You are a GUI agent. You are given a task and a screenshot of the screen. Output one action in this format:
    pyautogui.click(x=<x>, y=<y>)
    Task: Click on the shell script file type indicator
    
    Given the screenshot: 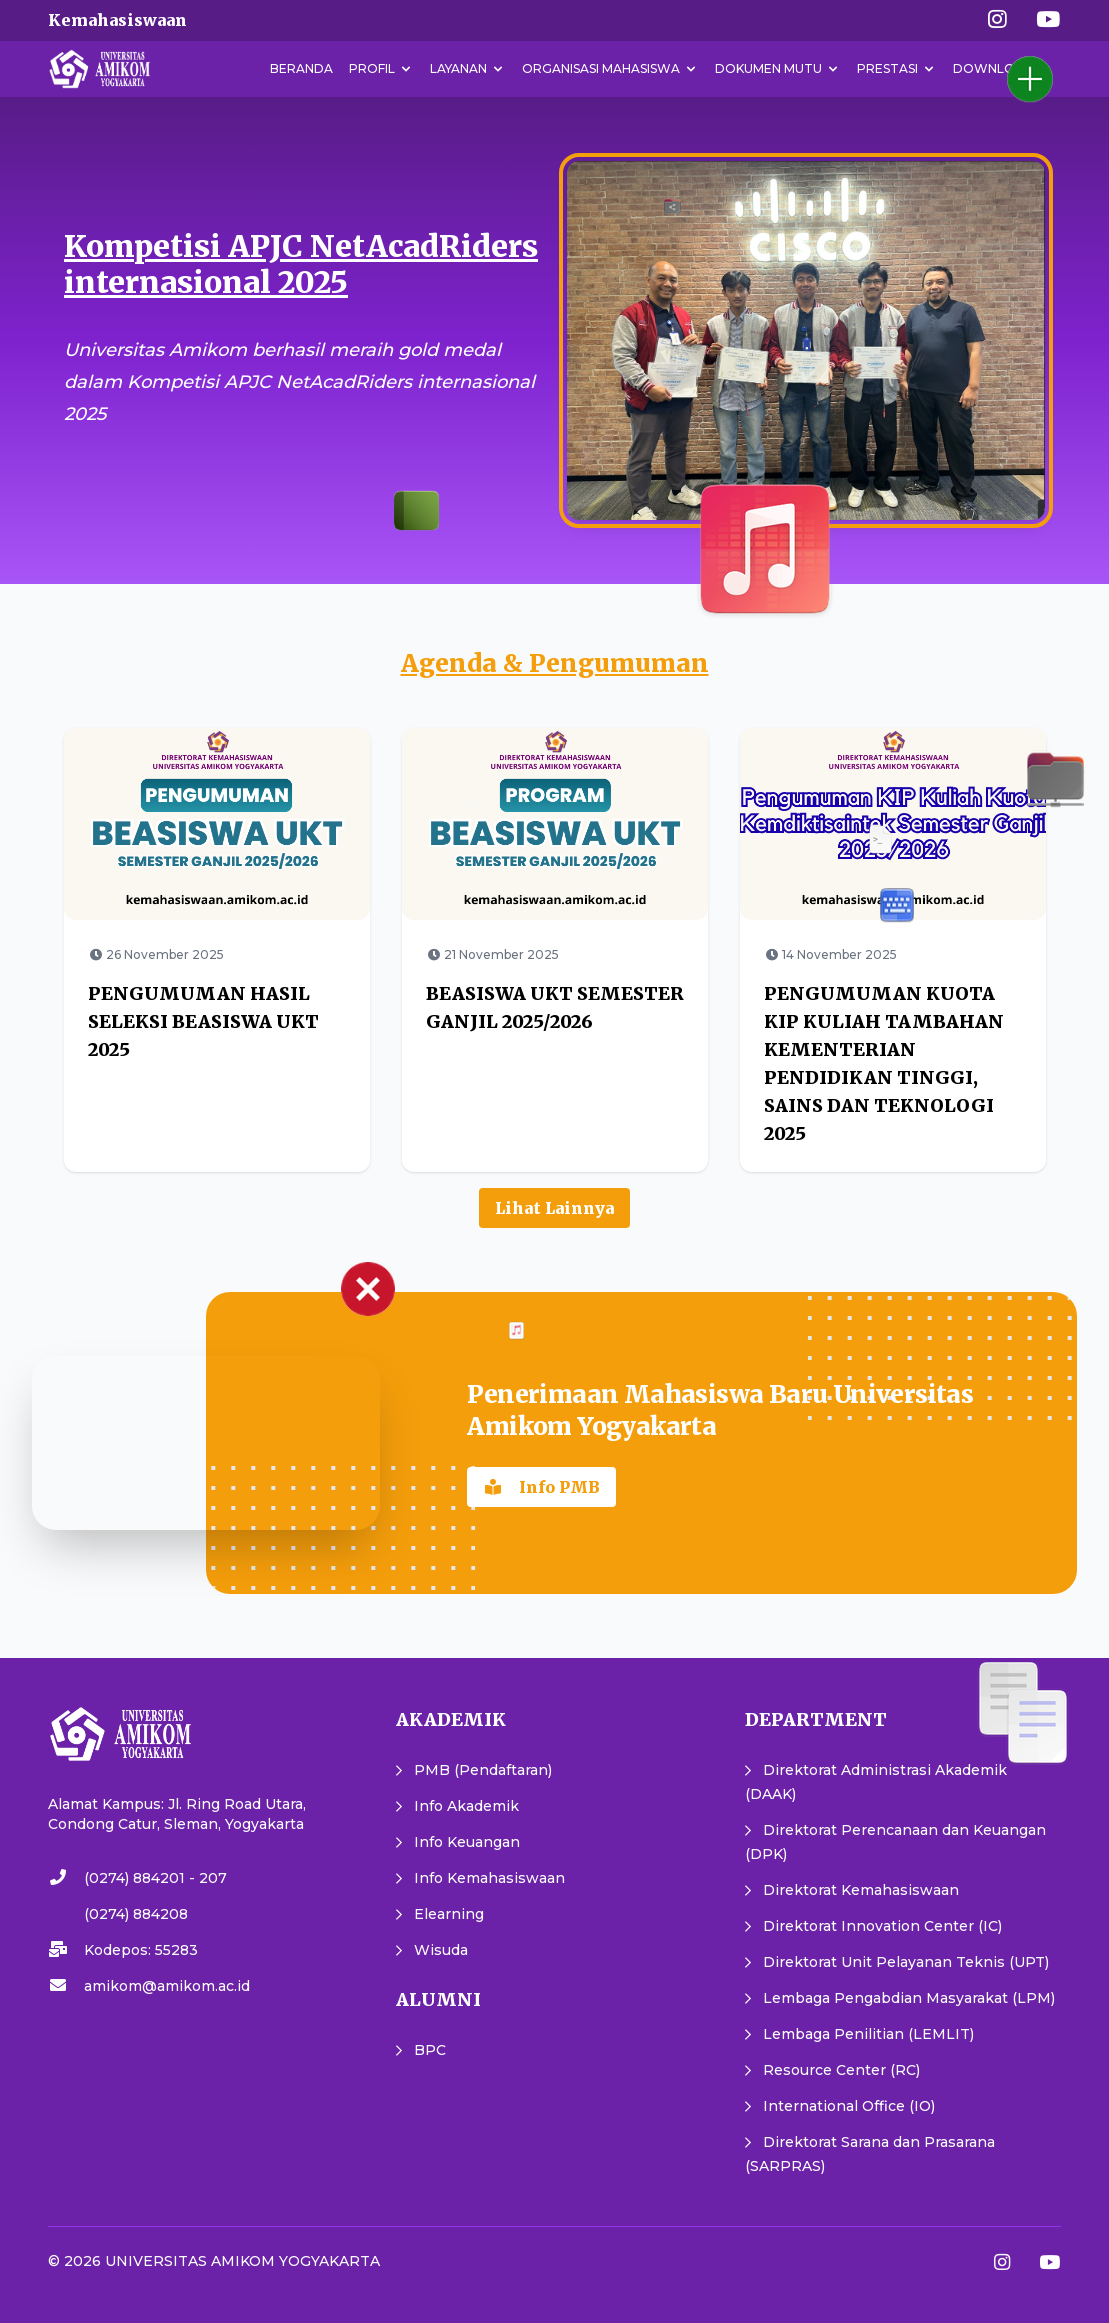 What is the action you would take?
    pyautogui.click(x=880, y=839)
    